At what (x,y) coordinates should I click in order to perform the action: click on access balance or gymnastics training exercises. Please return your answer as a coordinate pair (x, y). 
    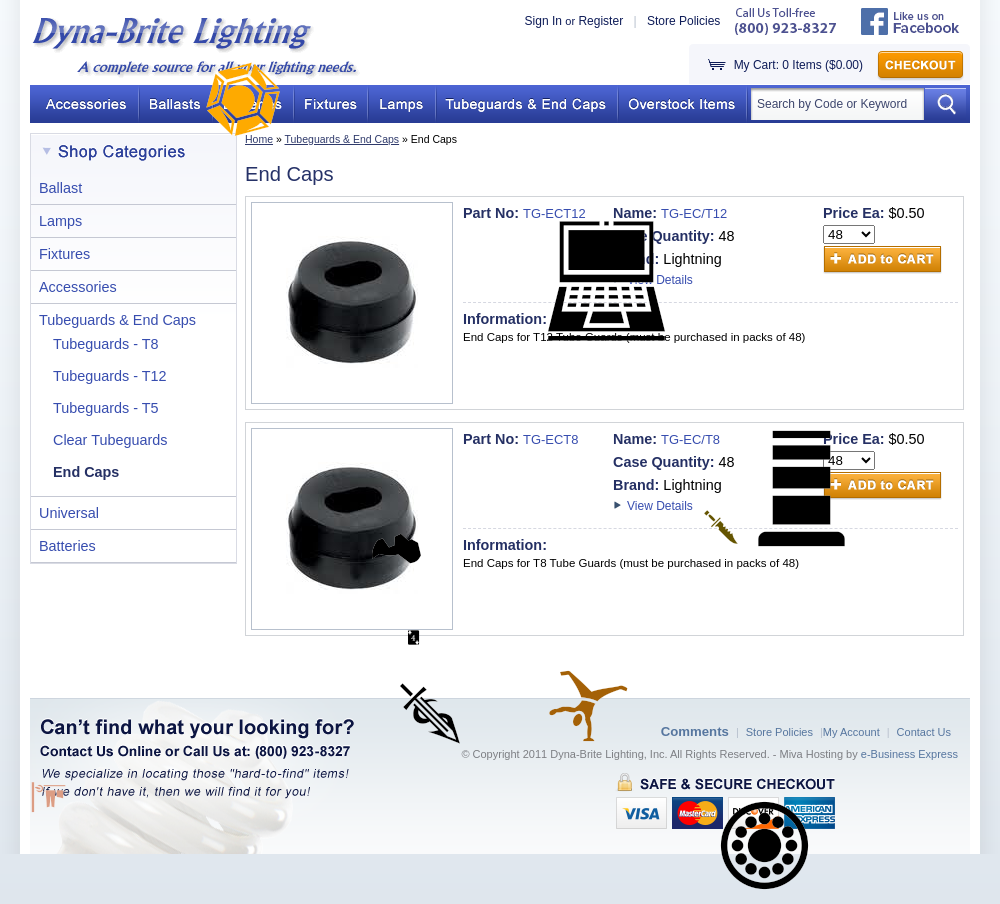
    Looking at the image, I should click on (588, 706).